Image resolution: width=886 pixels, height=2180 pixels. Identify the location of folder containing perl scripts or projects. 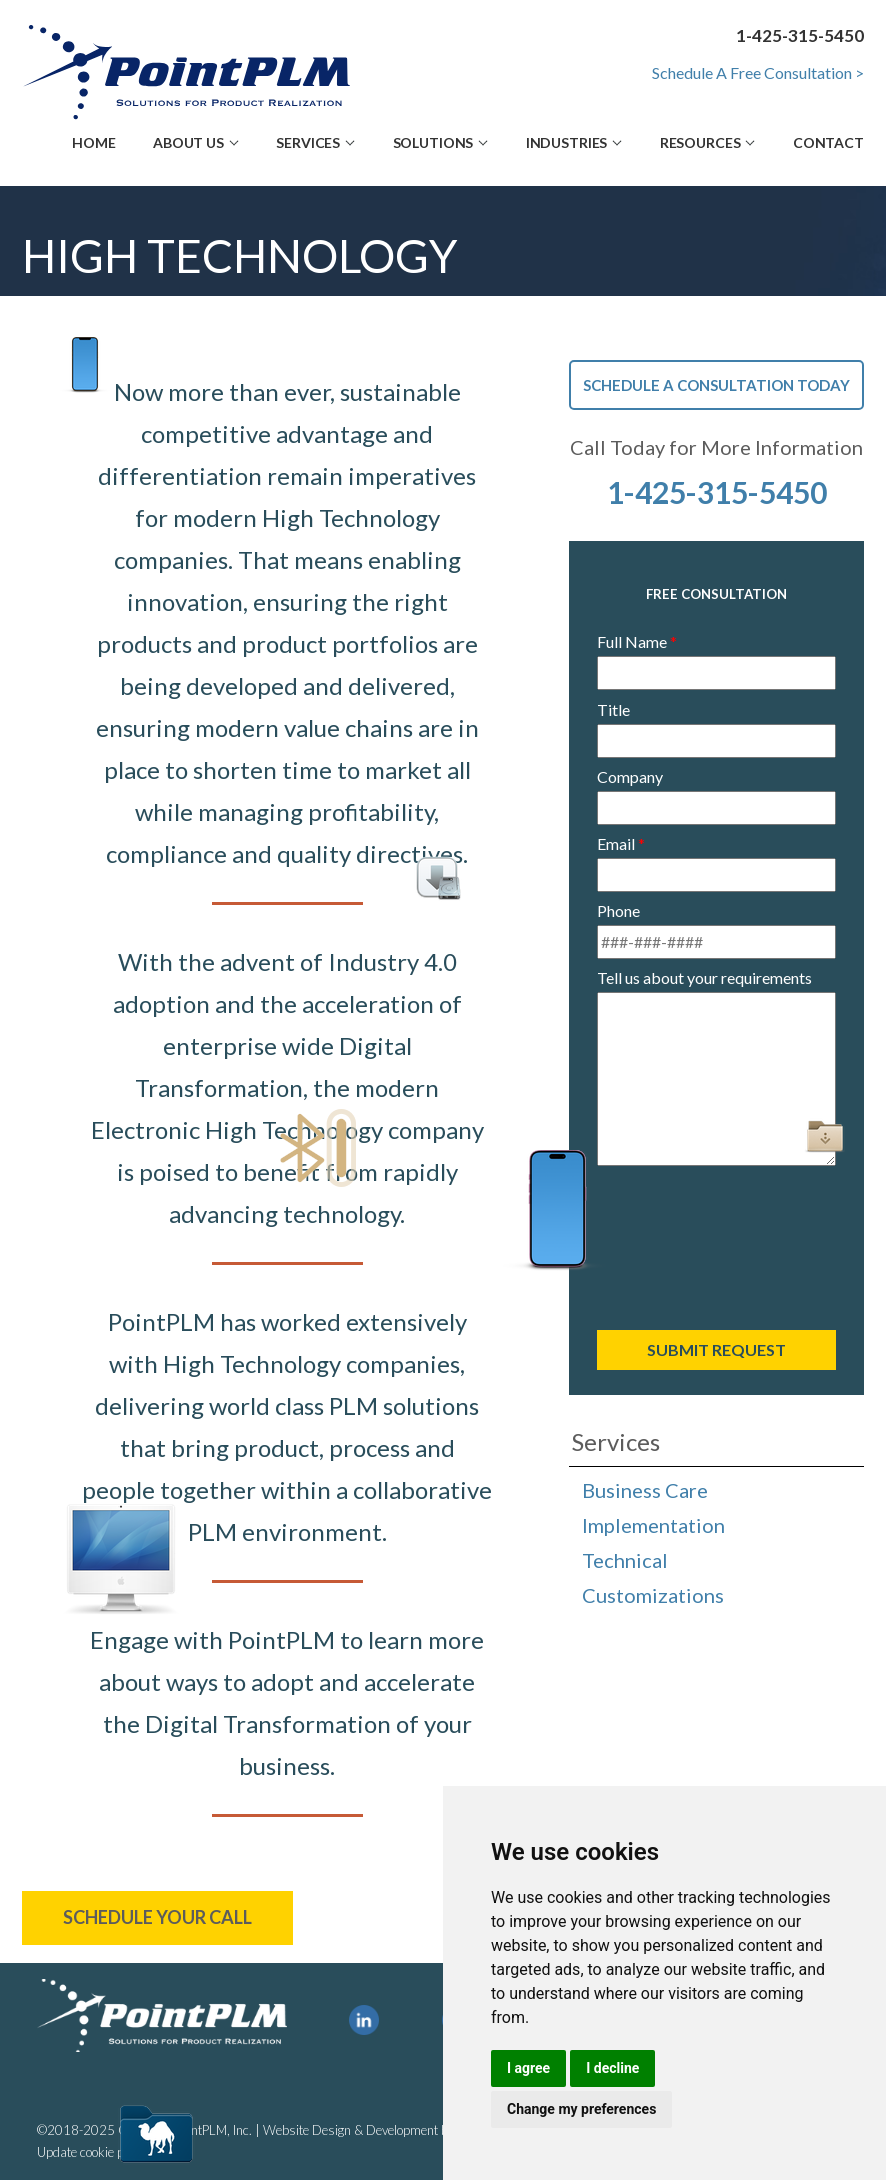
(156, 2136).